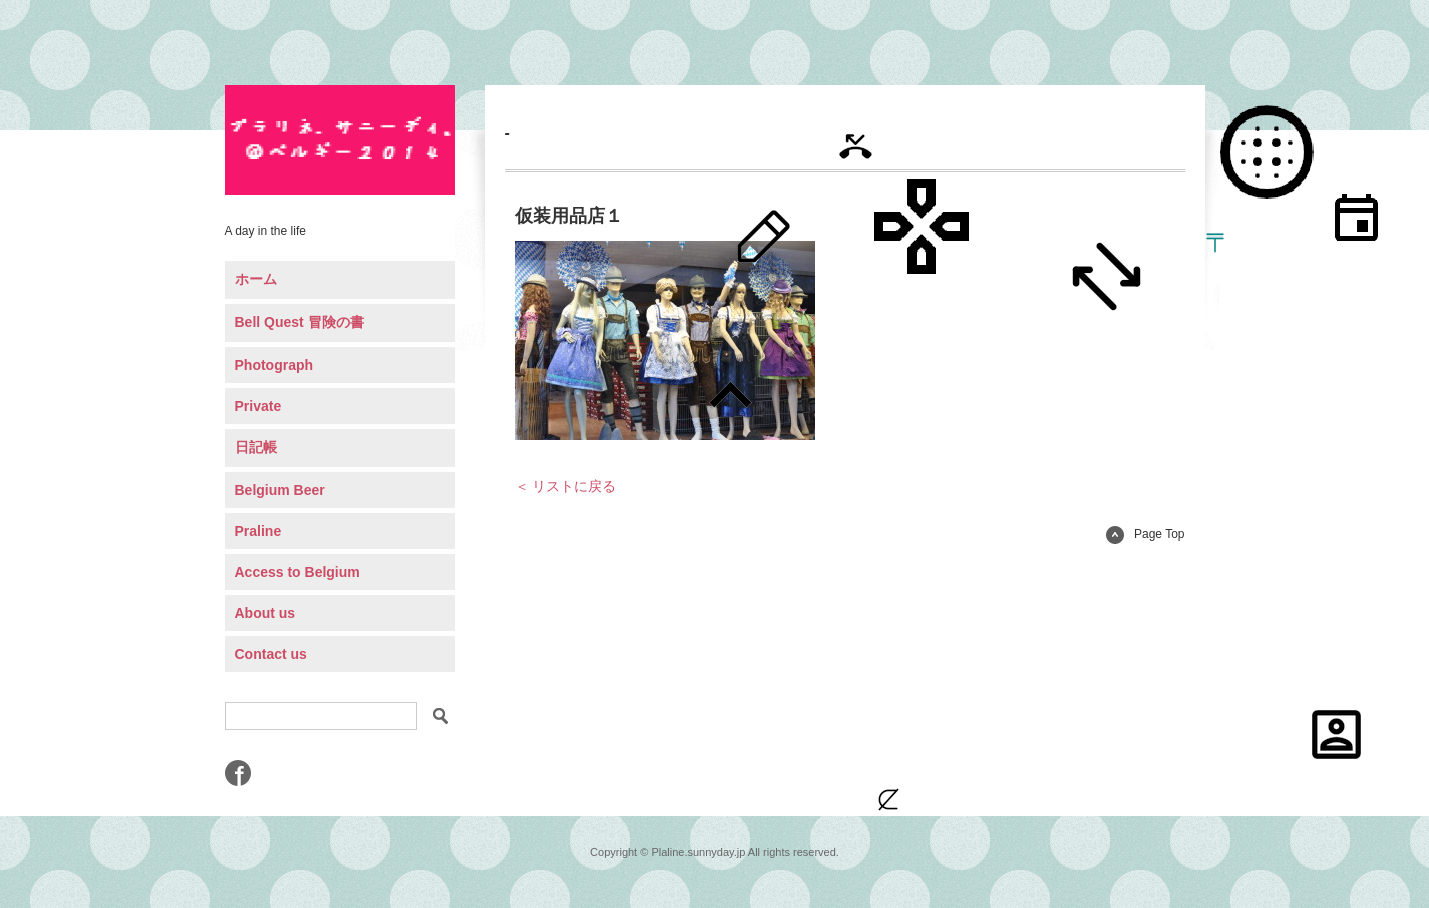 The image size is (1429, 908). What do you see at coordinates (1215, 242) in the screenshot?
I see `view or select Kazakhstan tenge currency` at bounding box center [1215, 242].